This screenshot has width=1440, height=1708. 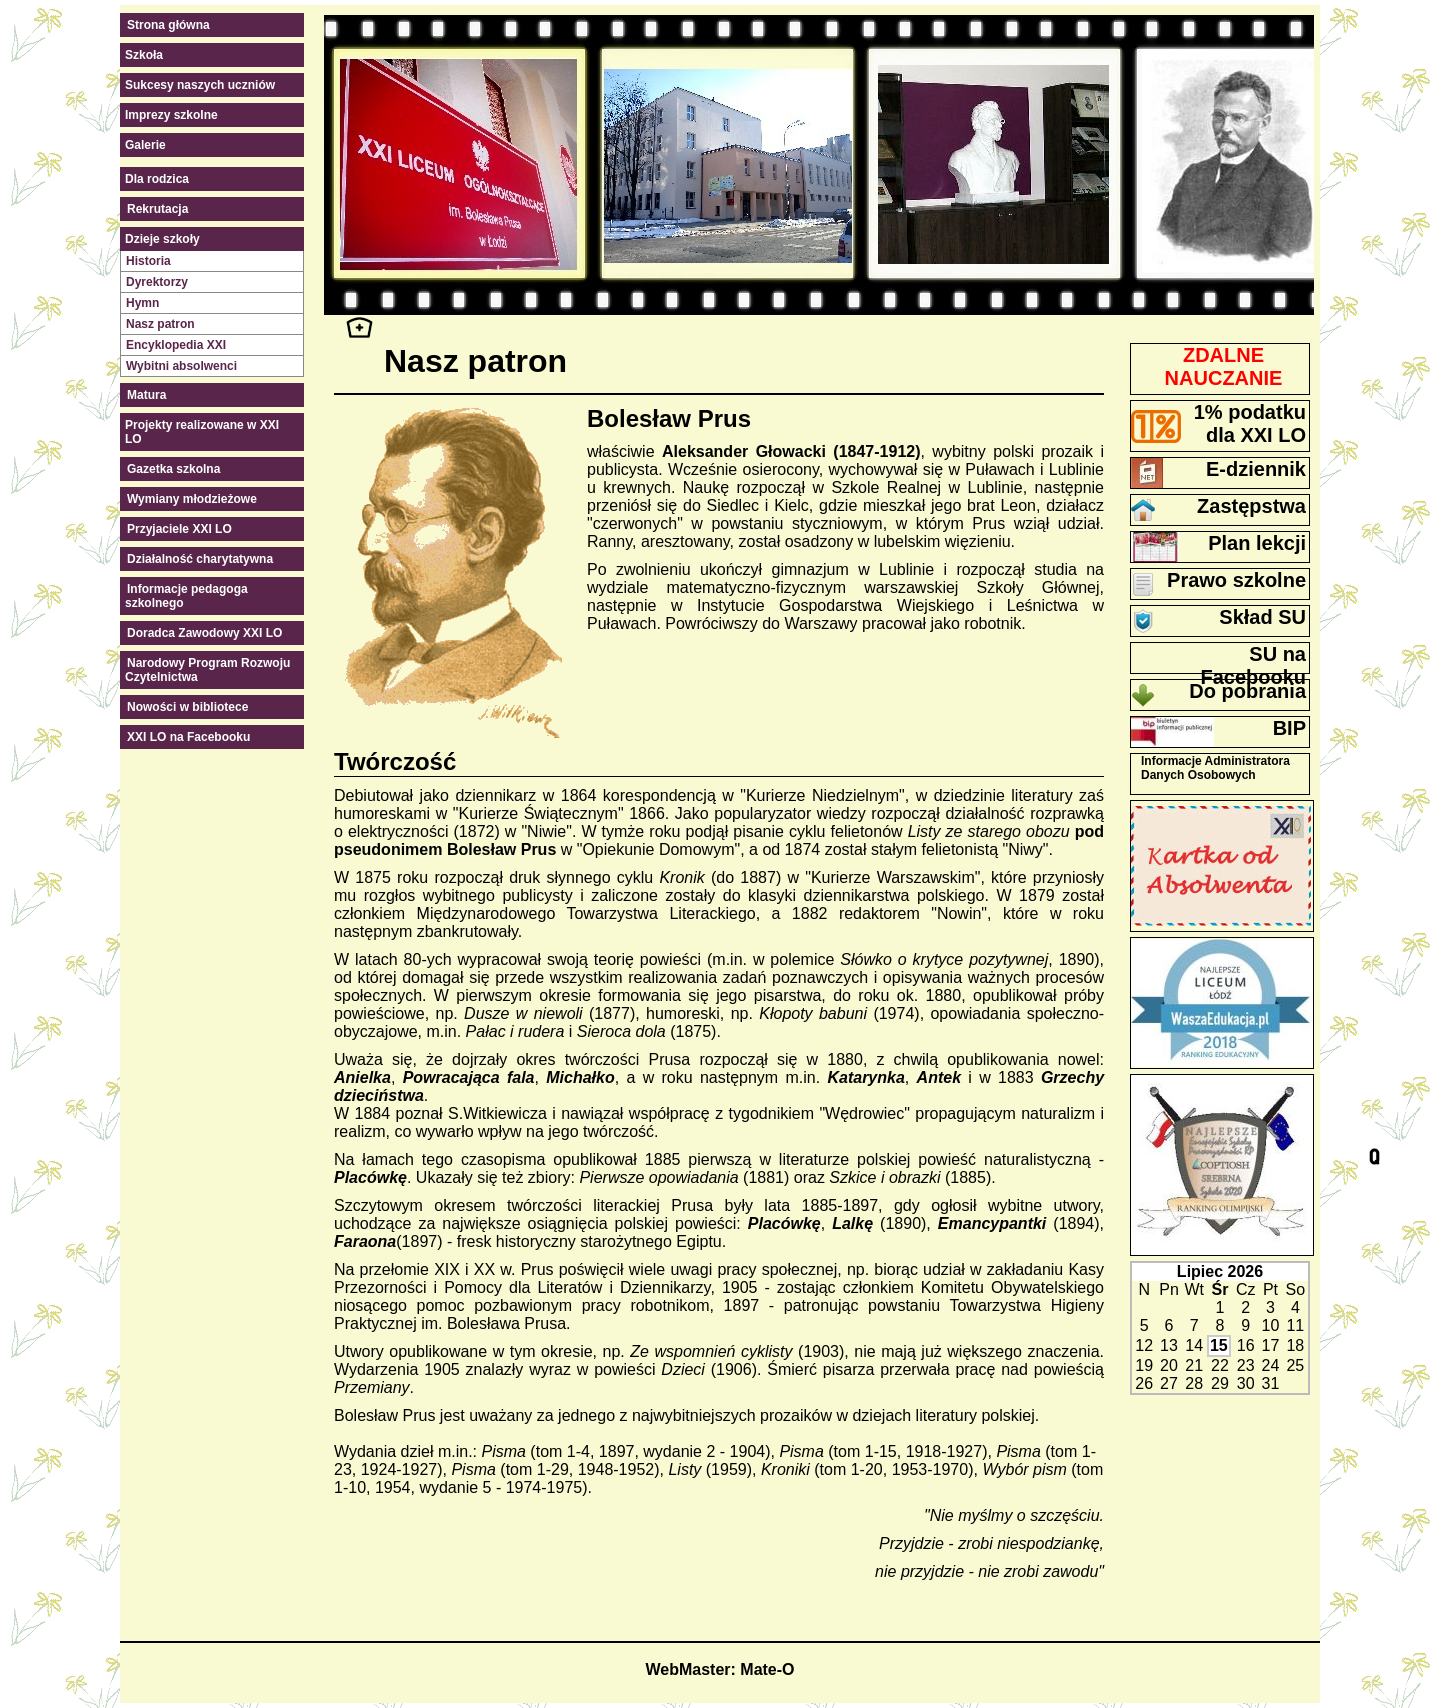 I want to click on access nursing or healthcare services, so click(x=359, y=327).